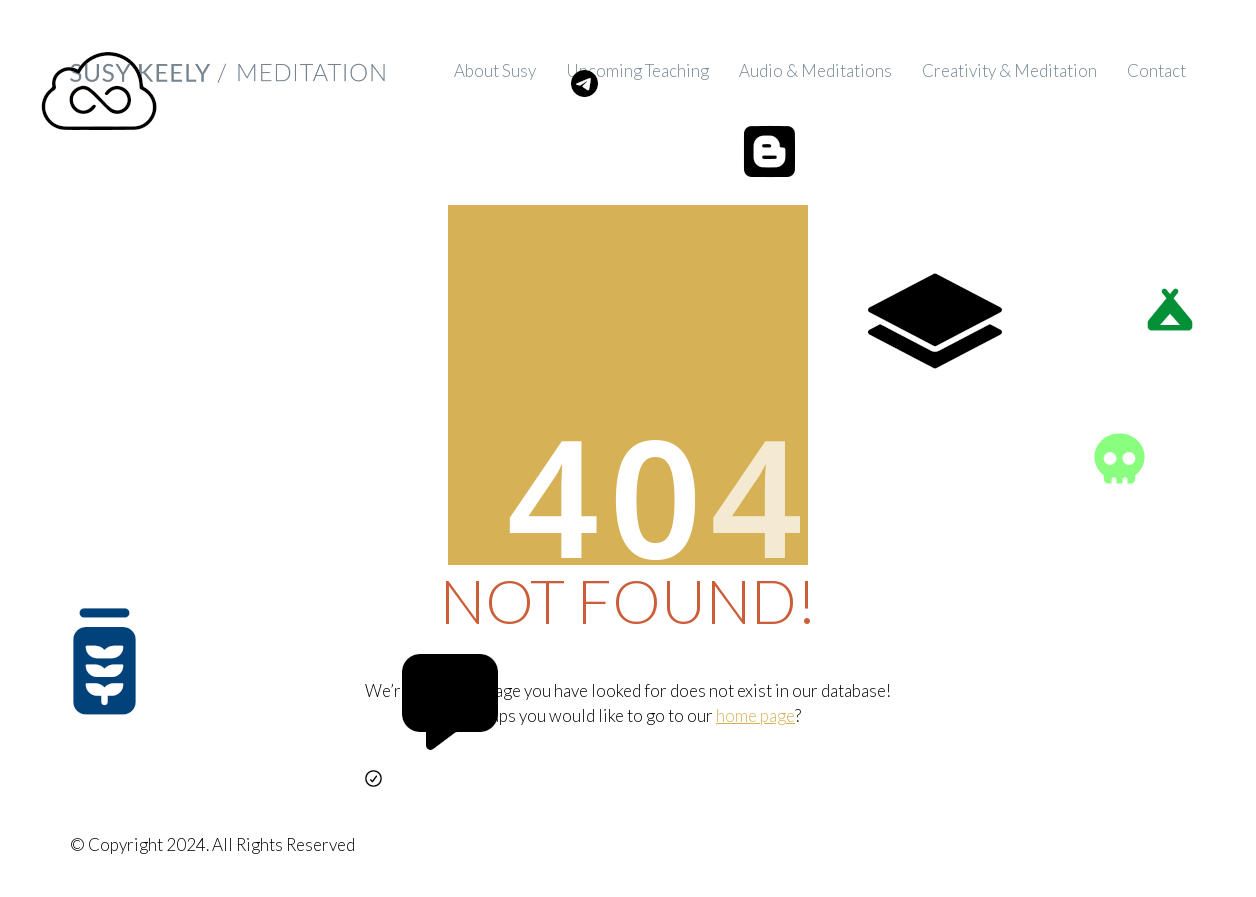 The image size is (1256, 897). What do you see at coordinates (450, 696) in the screenshot?
I see `open chat or messaging` at bounding box center [450, 696].